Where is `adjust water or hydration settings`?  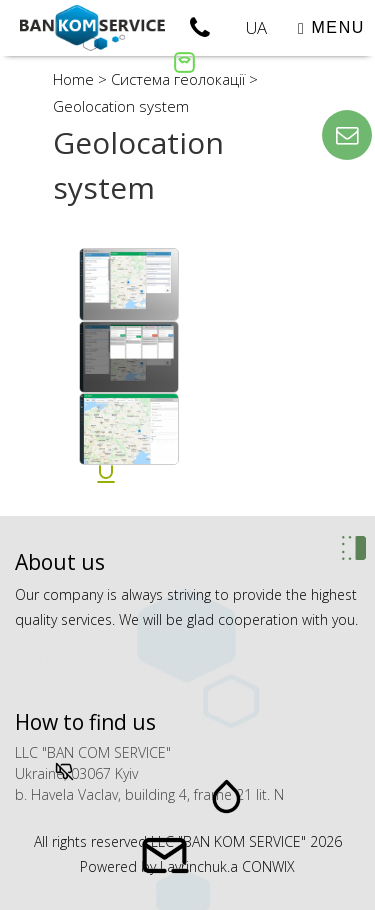
adjust water or hydration settings is located at coordinates (226, 796).